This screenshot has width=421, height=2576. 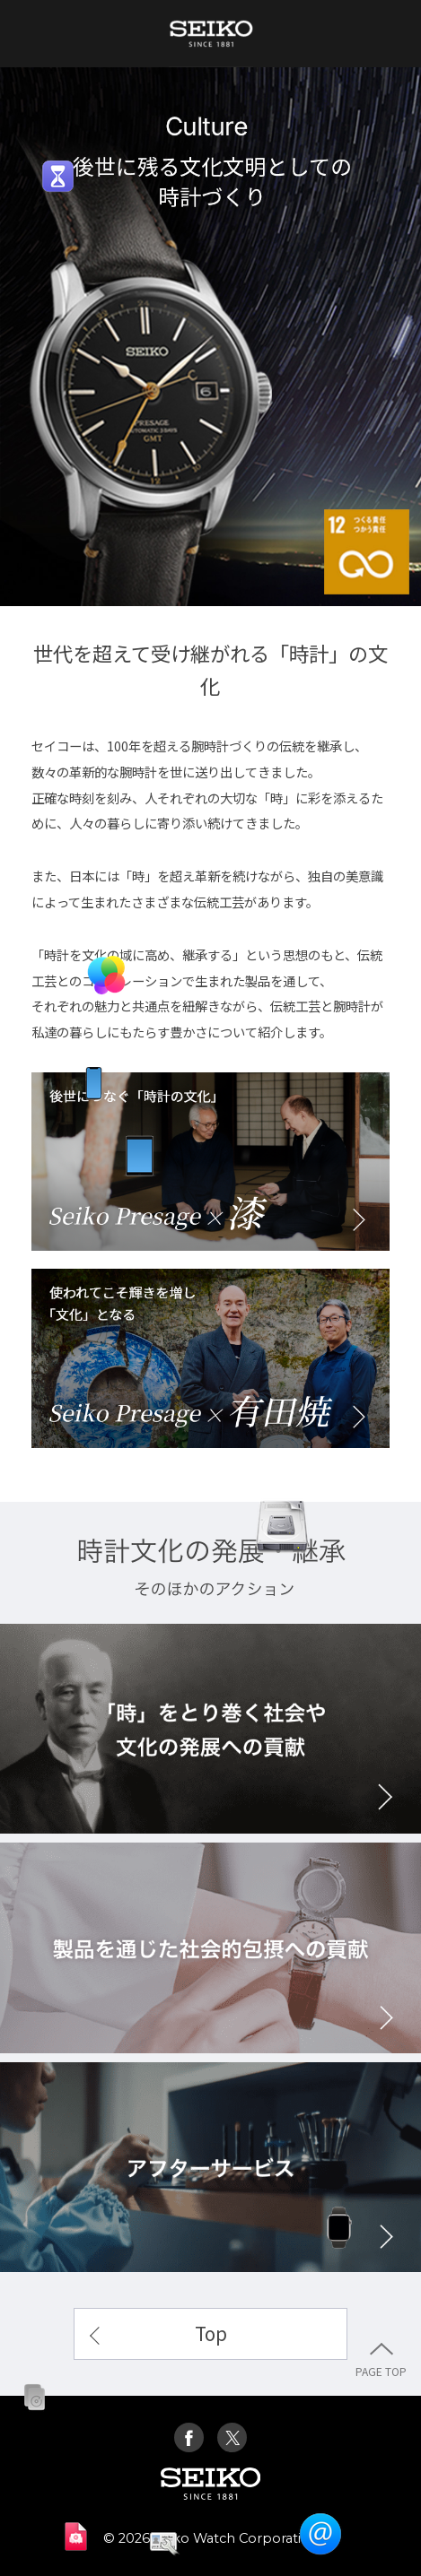 What do you see at coordinates (34, 2397) in the screenshot?
I see `access multiple disk drives or storage devices` at bounding box center [34, 2397].